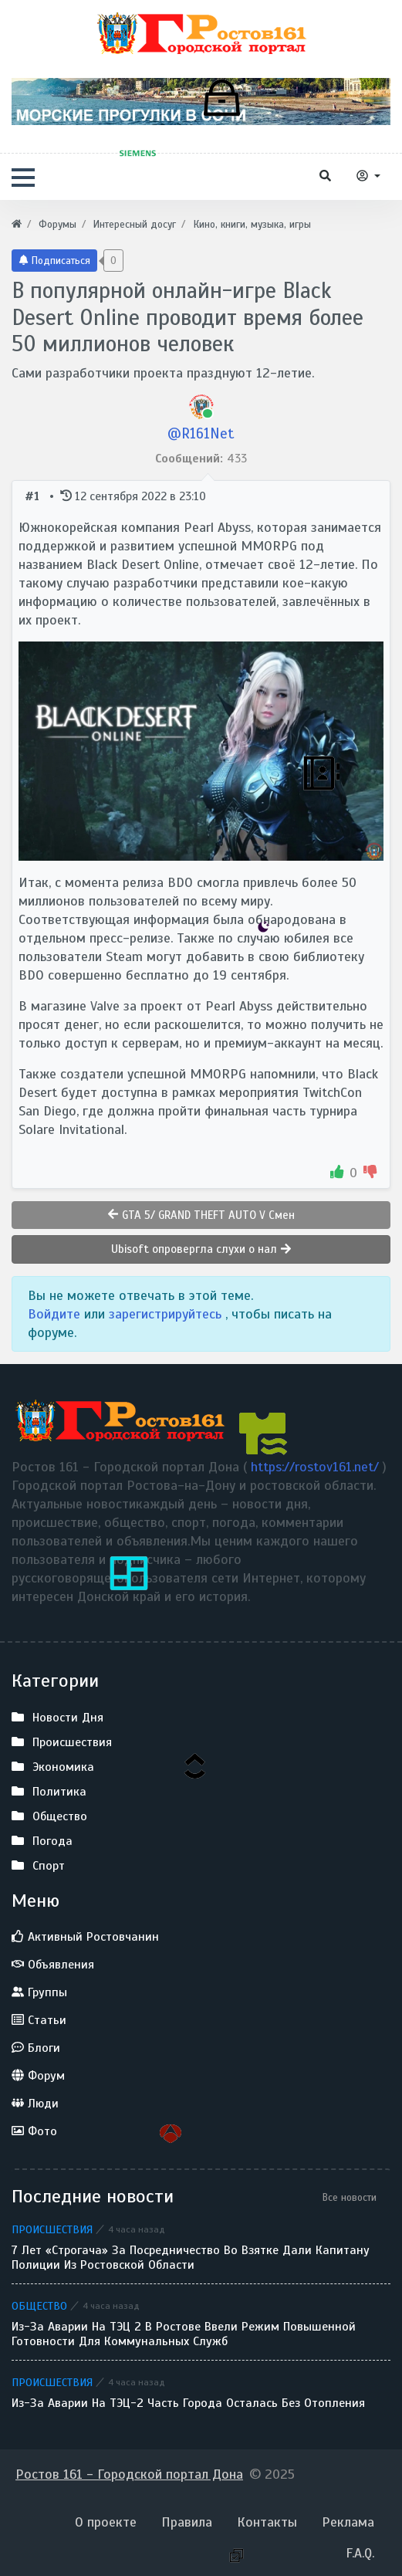 This screenshot has height=2576, width=402. Describe the element at coordinates (137, 153) in the screenshot. I see `Siemens company logo` at that location.